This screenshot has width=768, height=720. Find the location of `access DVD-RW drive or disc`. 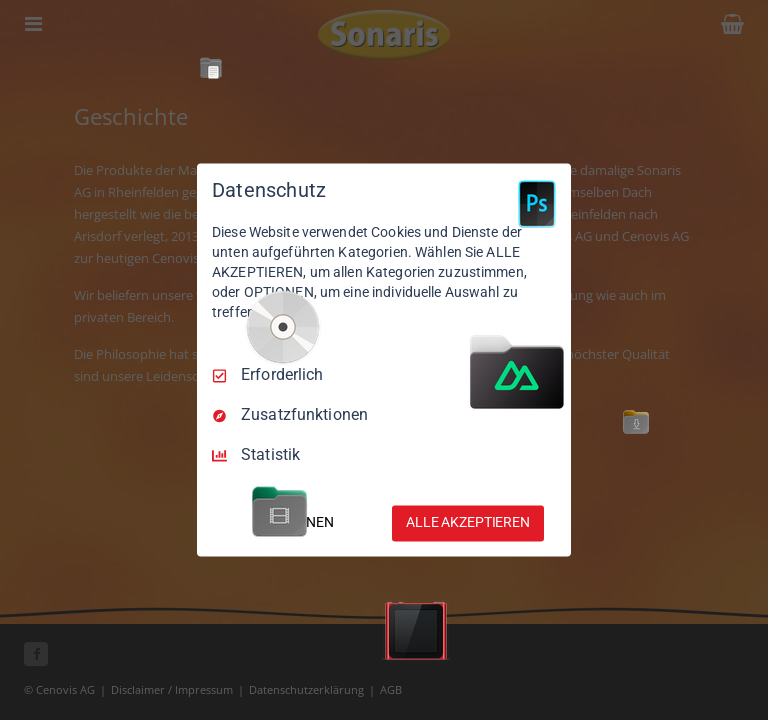

access DVD-RW drive or disc is located at coordinates (283, 327).